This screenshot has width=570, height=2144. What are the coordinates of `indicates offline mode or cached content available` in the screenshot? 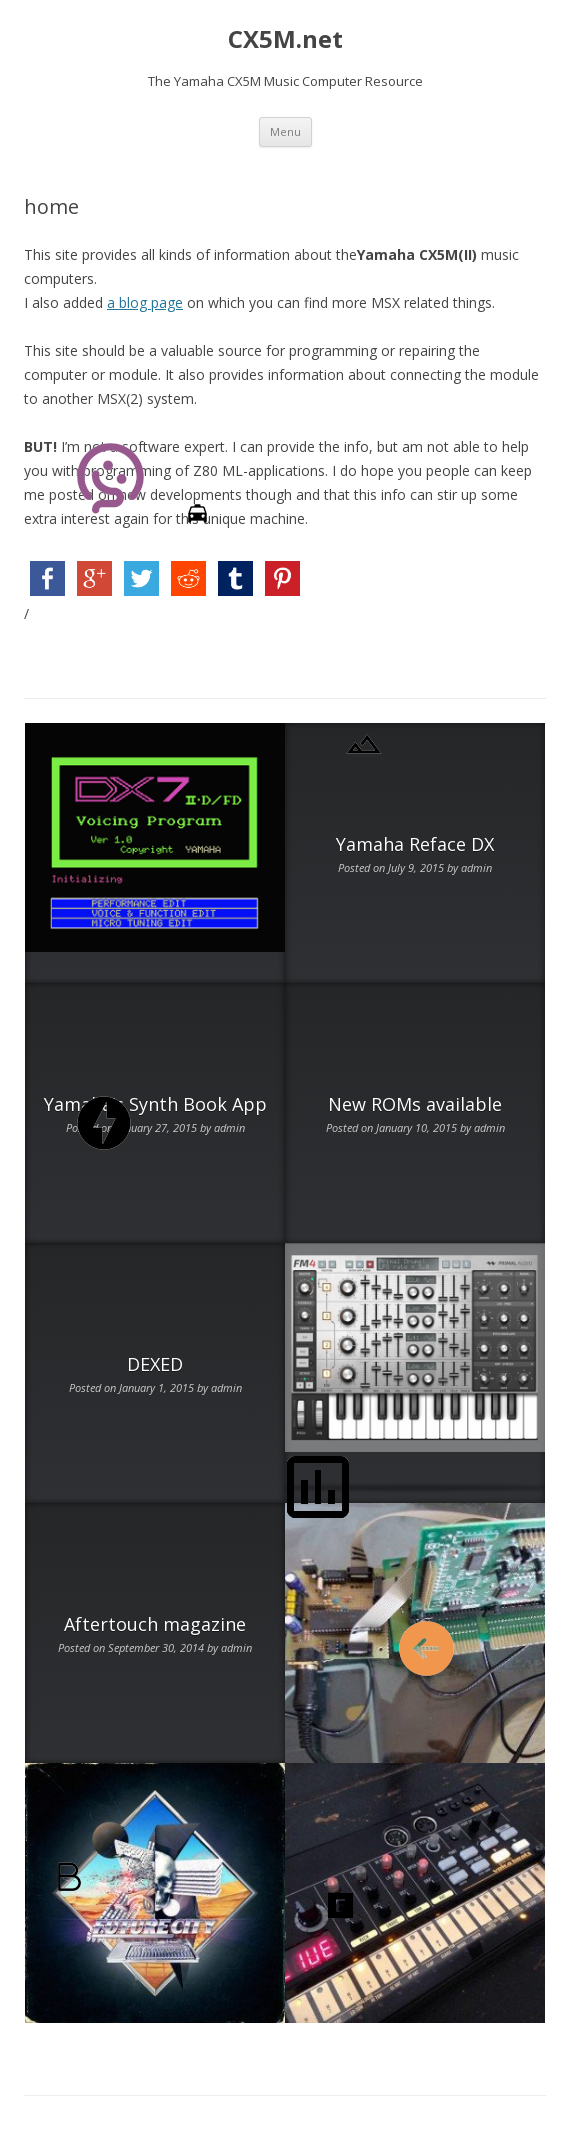 It's located at (104, 1123).